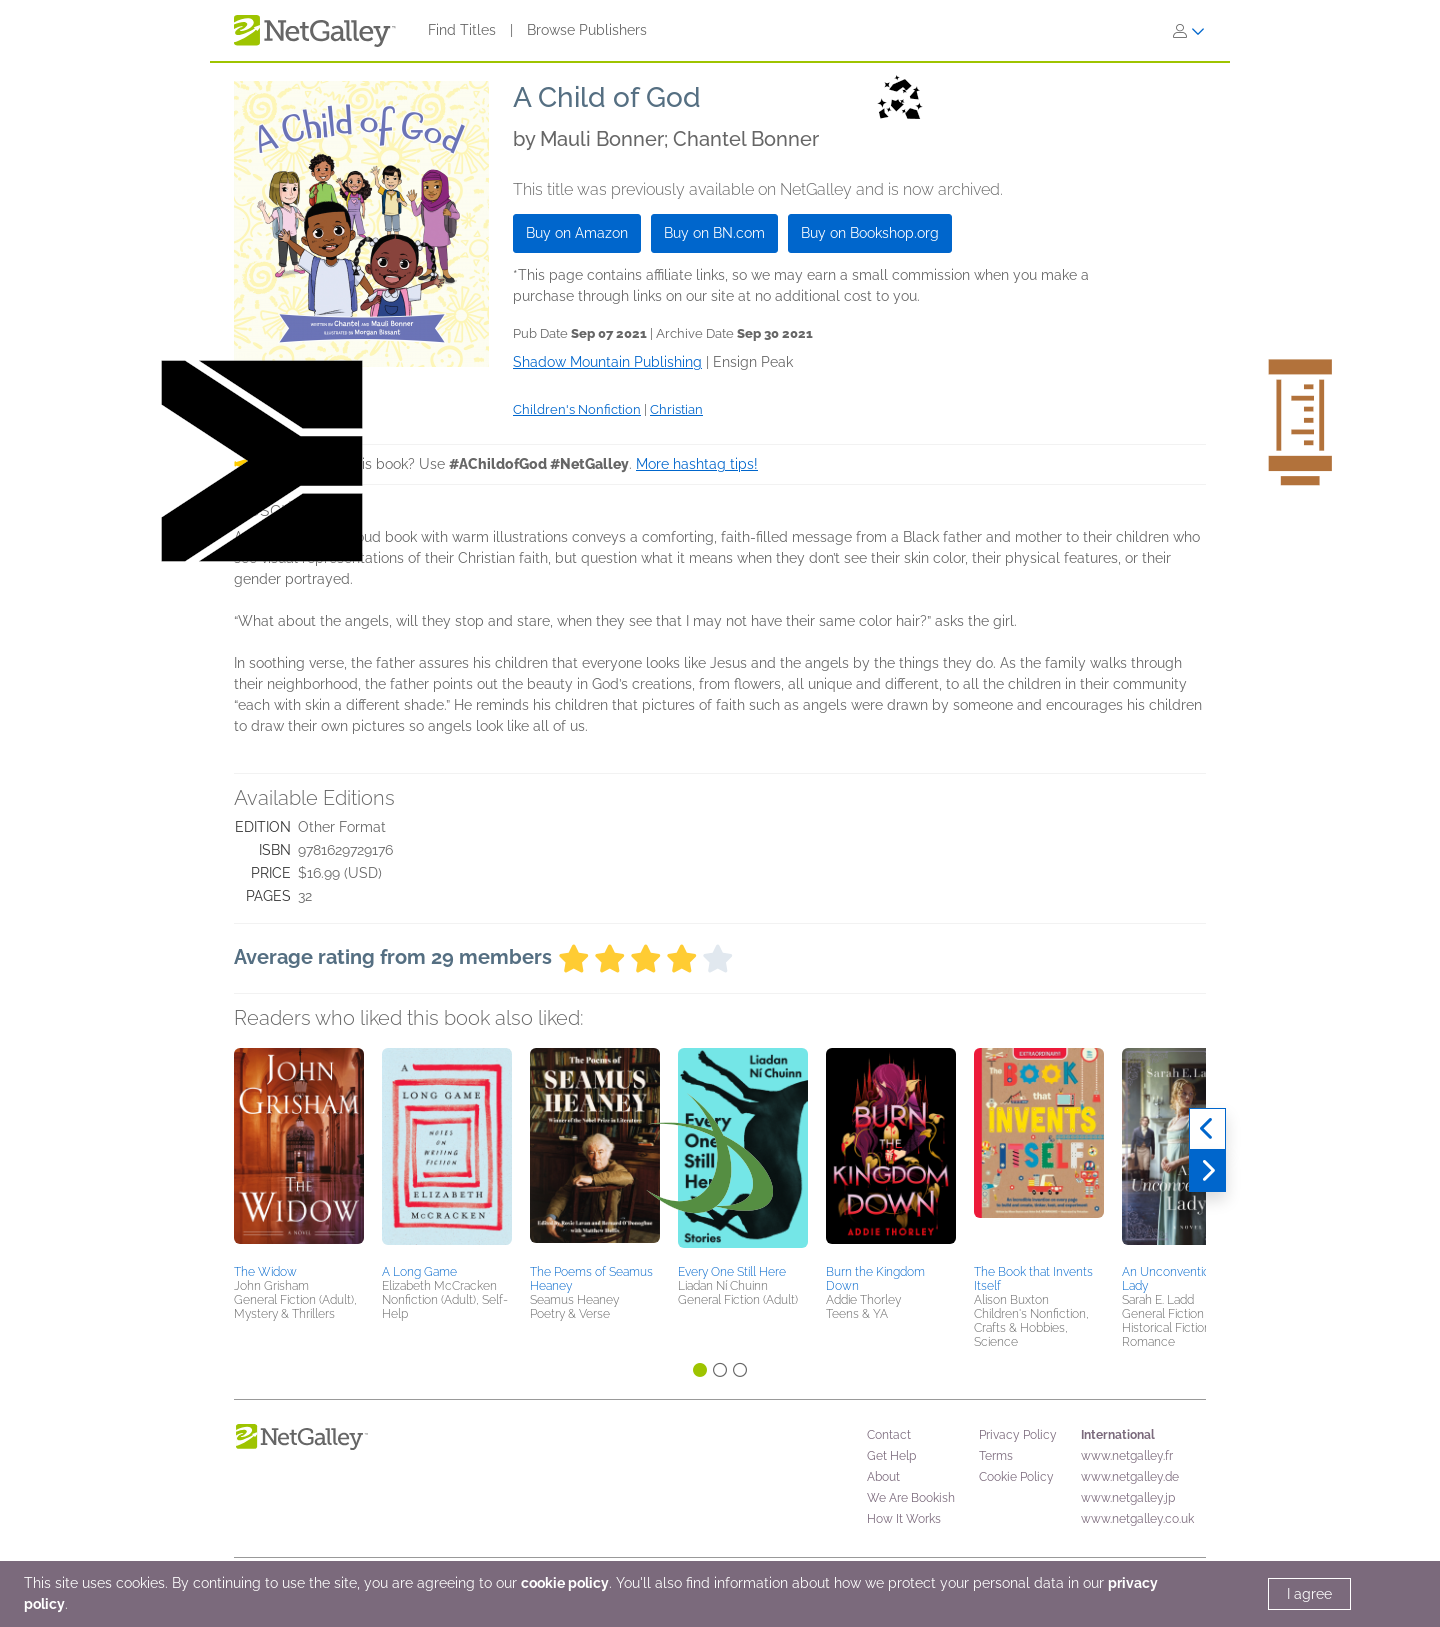 The image size is (1440, 1627). Describe the element at coordinates (262, 461) in the screenshot. I see `select south africa as country or region` at that location.